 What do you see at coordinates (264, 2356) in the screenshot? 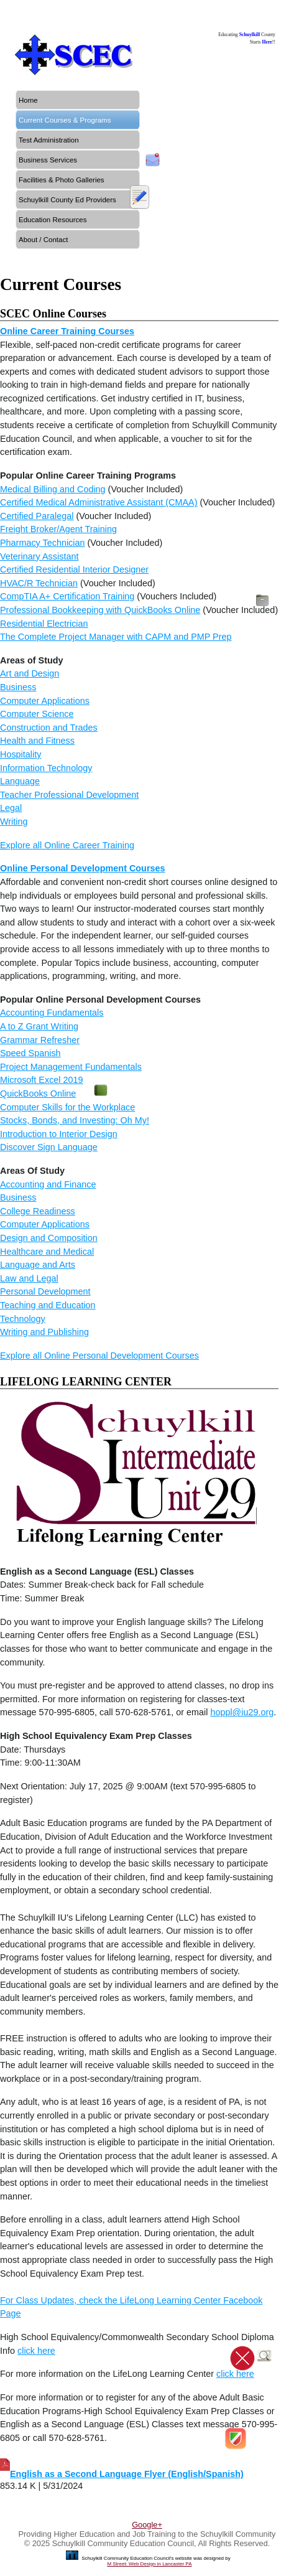
I see `open eye of gnome image viewer` at bounding box center [264, 2356].